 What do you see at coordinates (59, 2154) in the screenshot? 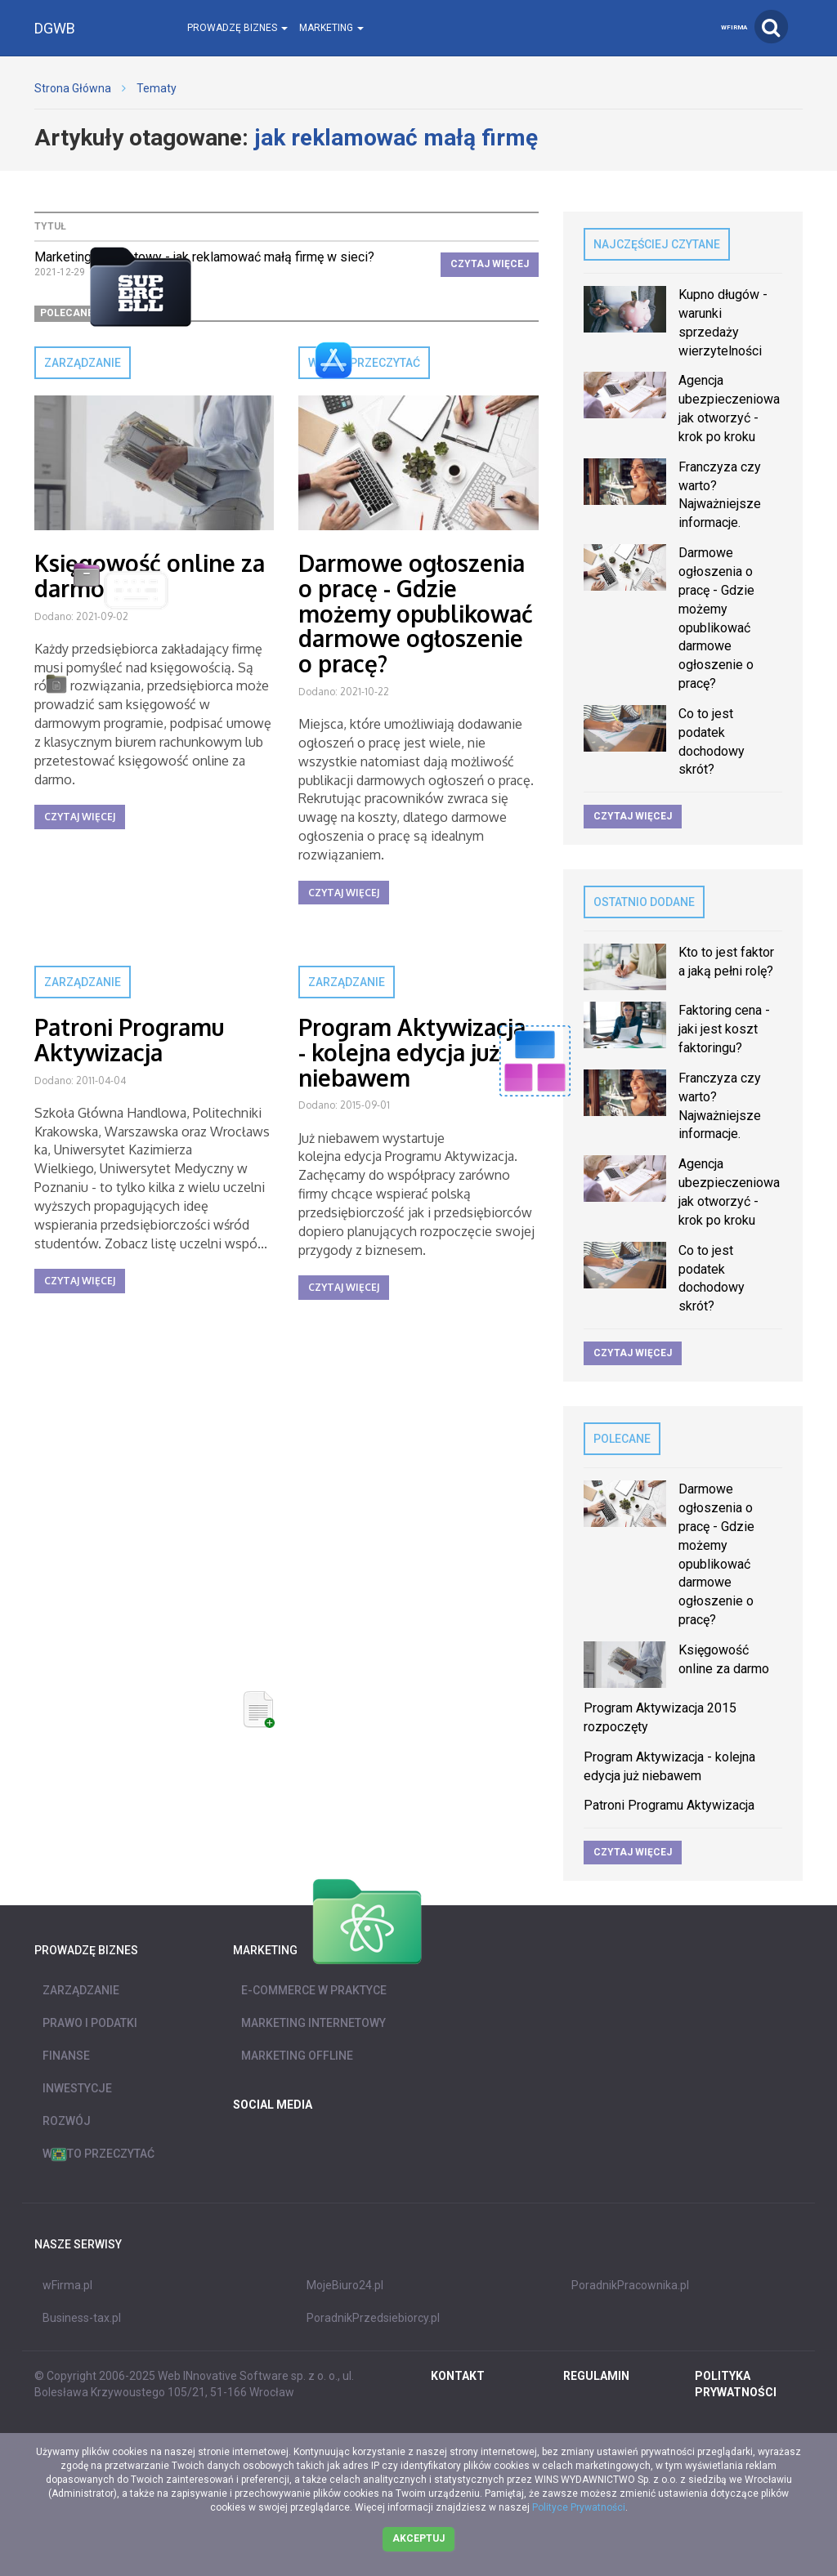
I see `open cpu-x system monitoring app` at bounding box center [59, 2154].